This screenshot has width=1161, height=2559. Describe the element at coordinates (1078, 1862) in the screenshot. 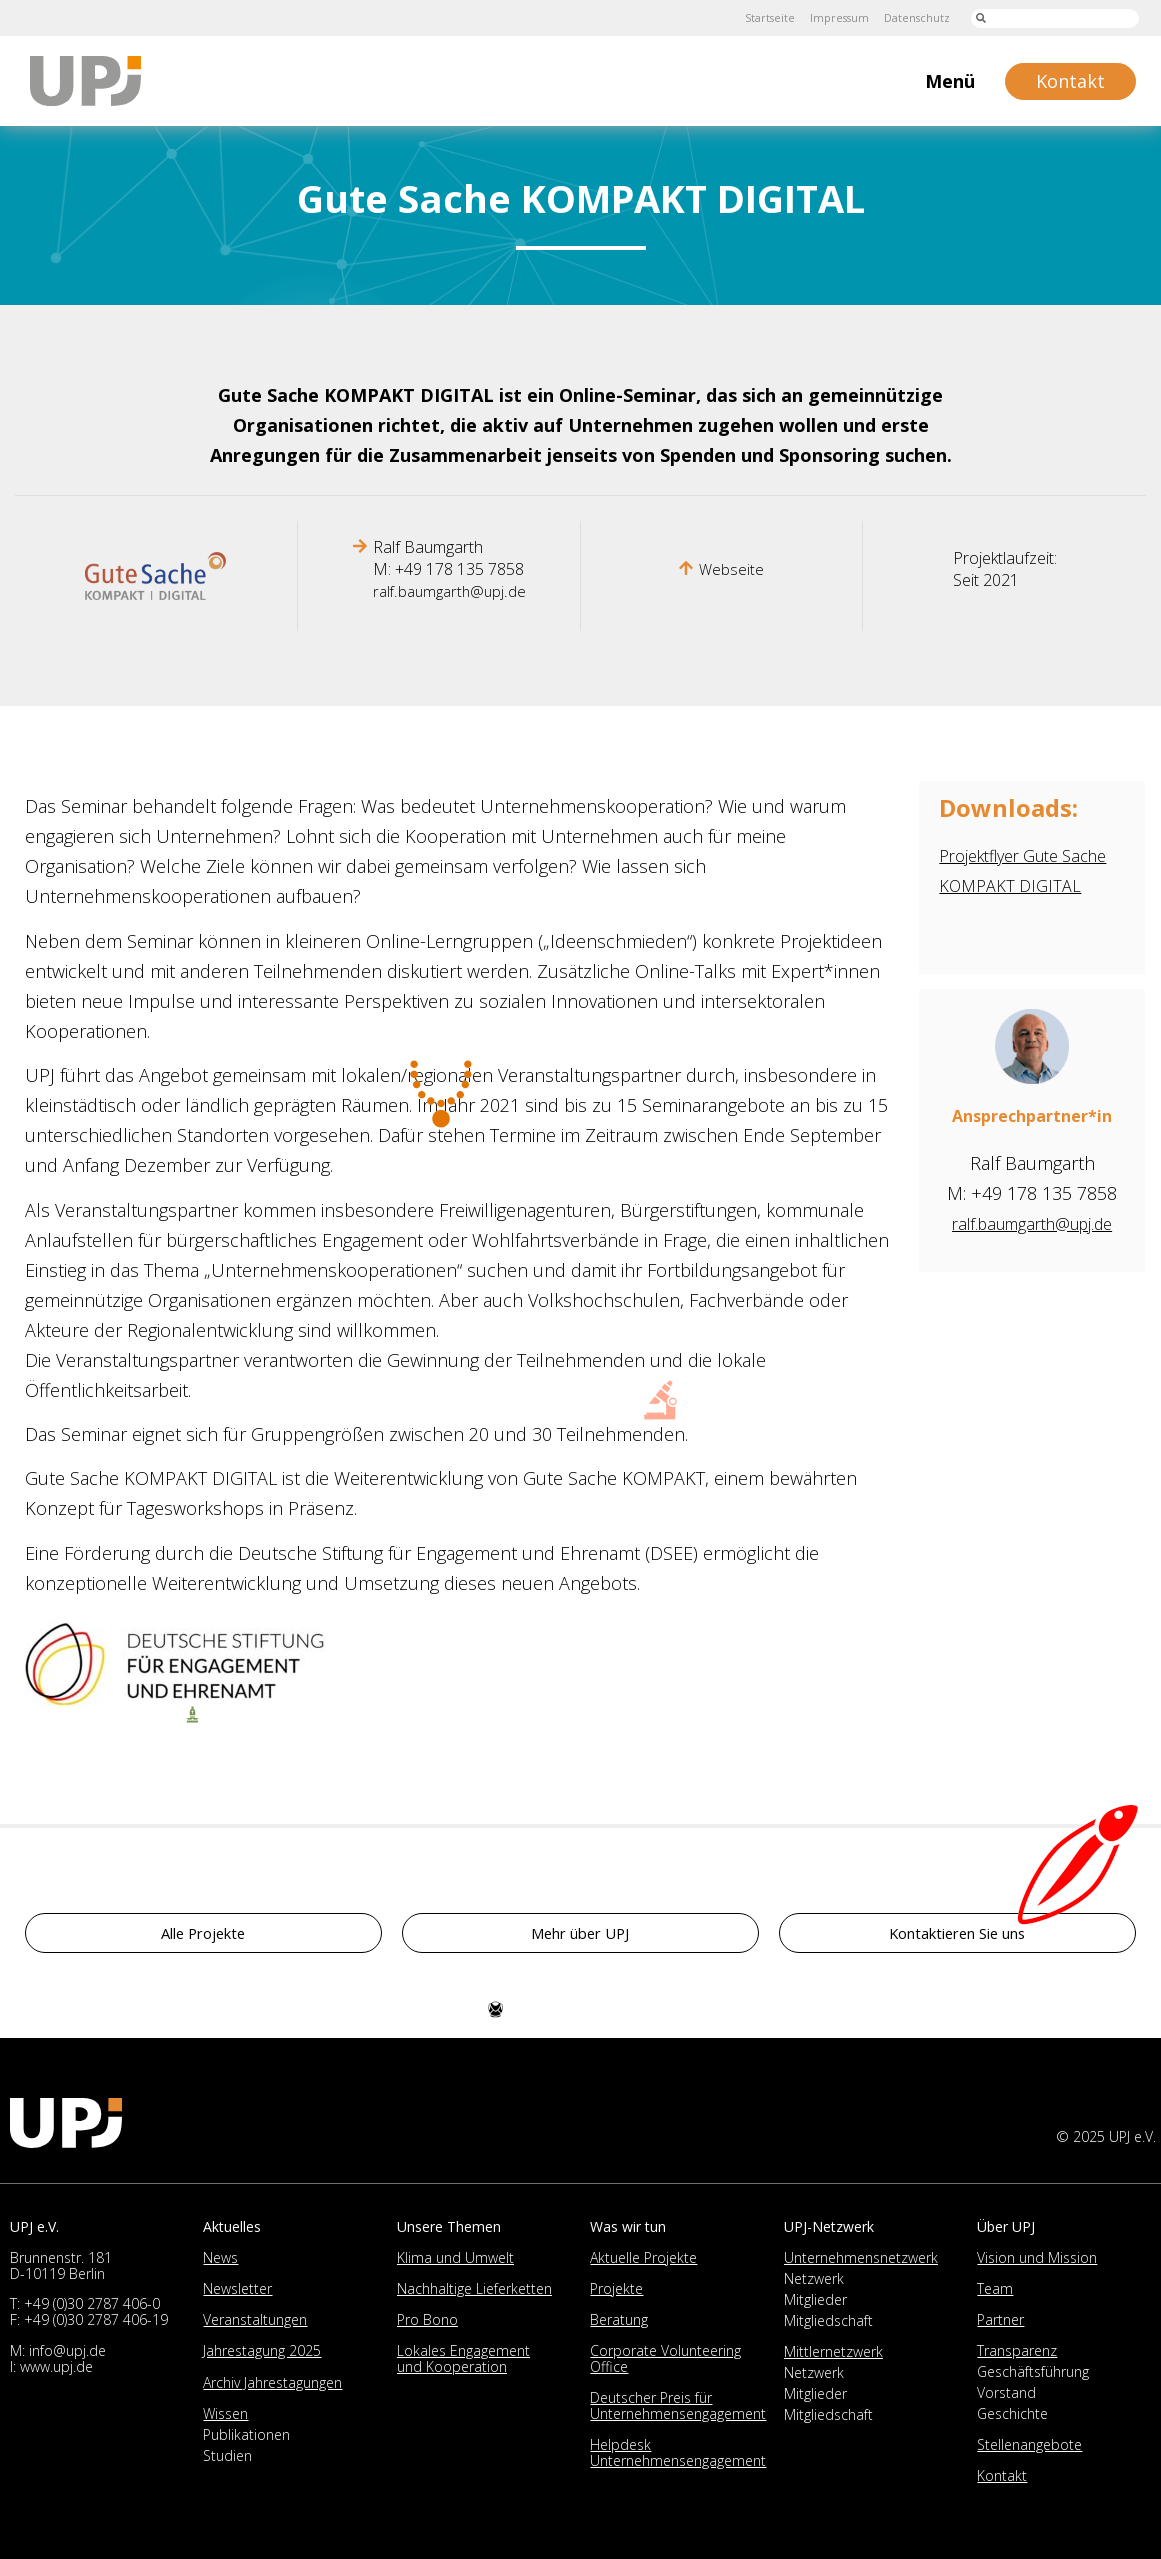

I see `indicates early stage or growth phase in a game` at that location.